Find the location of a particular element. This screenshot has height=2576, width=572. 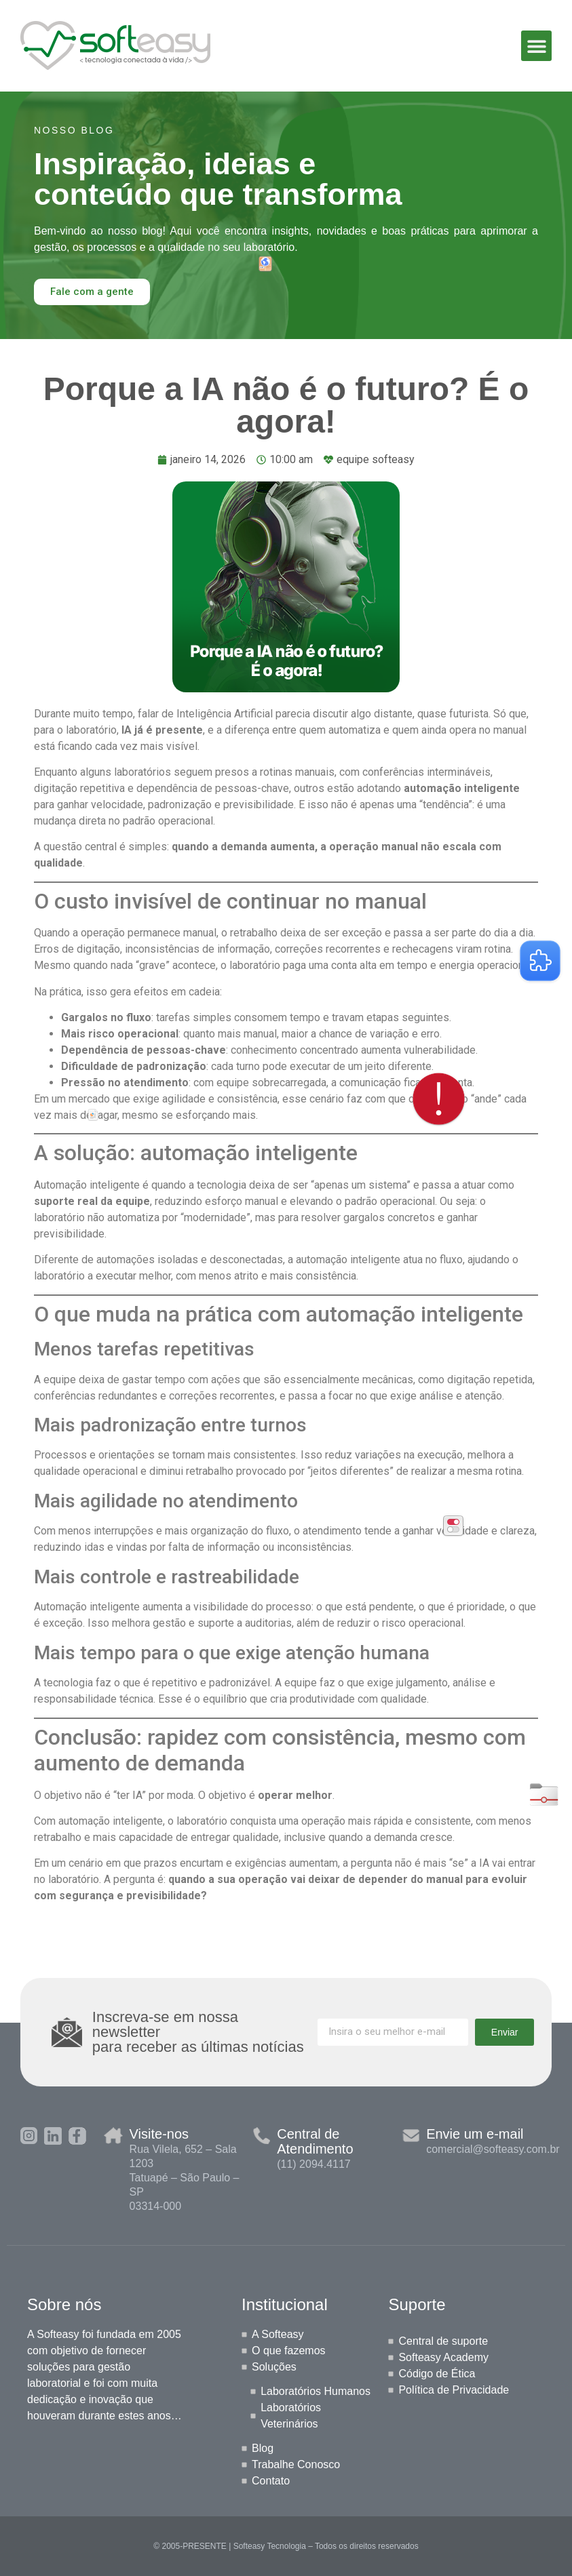

open desktop preferences or settings is located at coordinates (453, 1526).